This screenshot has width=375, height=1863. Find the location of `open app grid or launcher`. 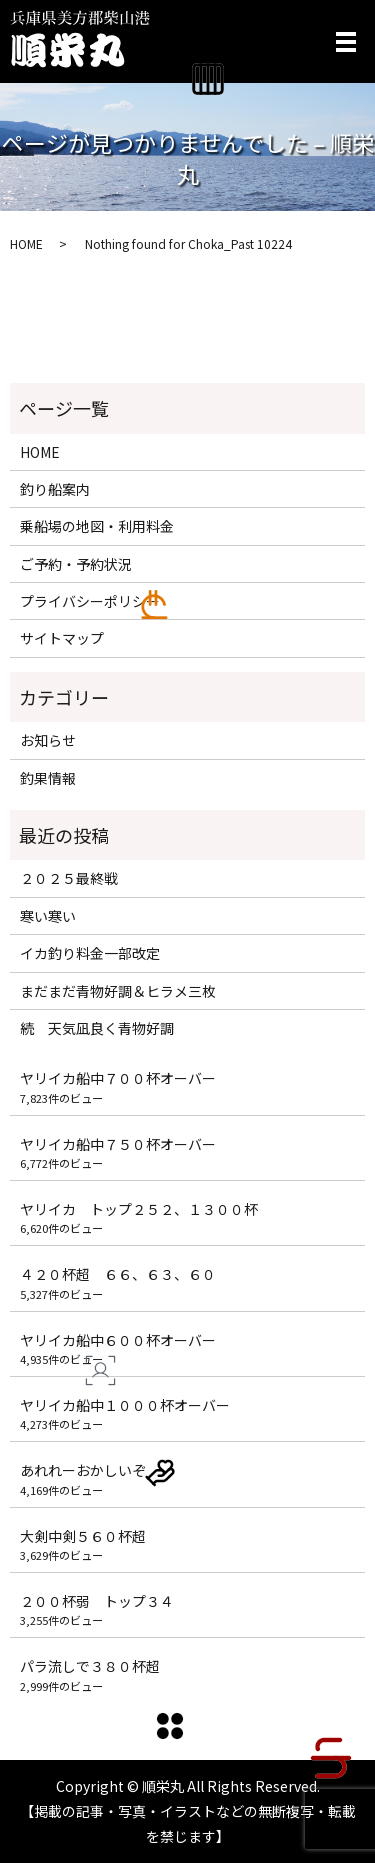

open app grid or launcher is located at coordinates (170, 1726).